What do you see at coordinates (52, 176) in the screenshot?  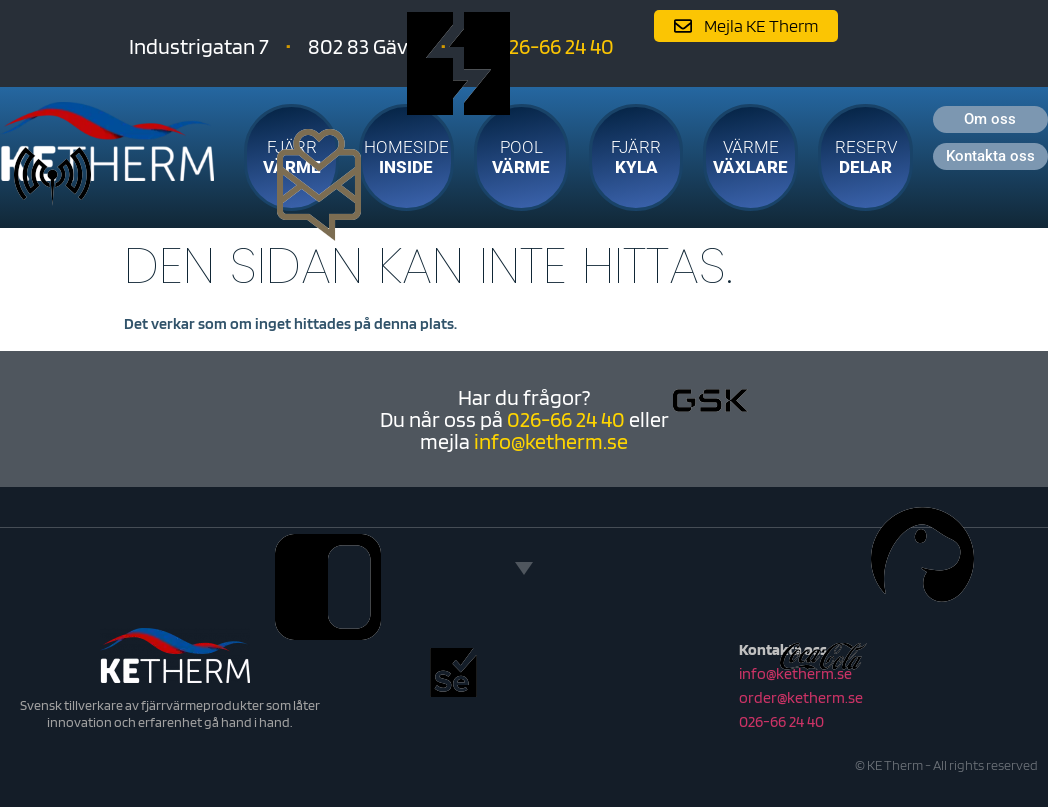 I see `eclipse mosquitto MQTT broker logo` at bounding box center [52, 176].